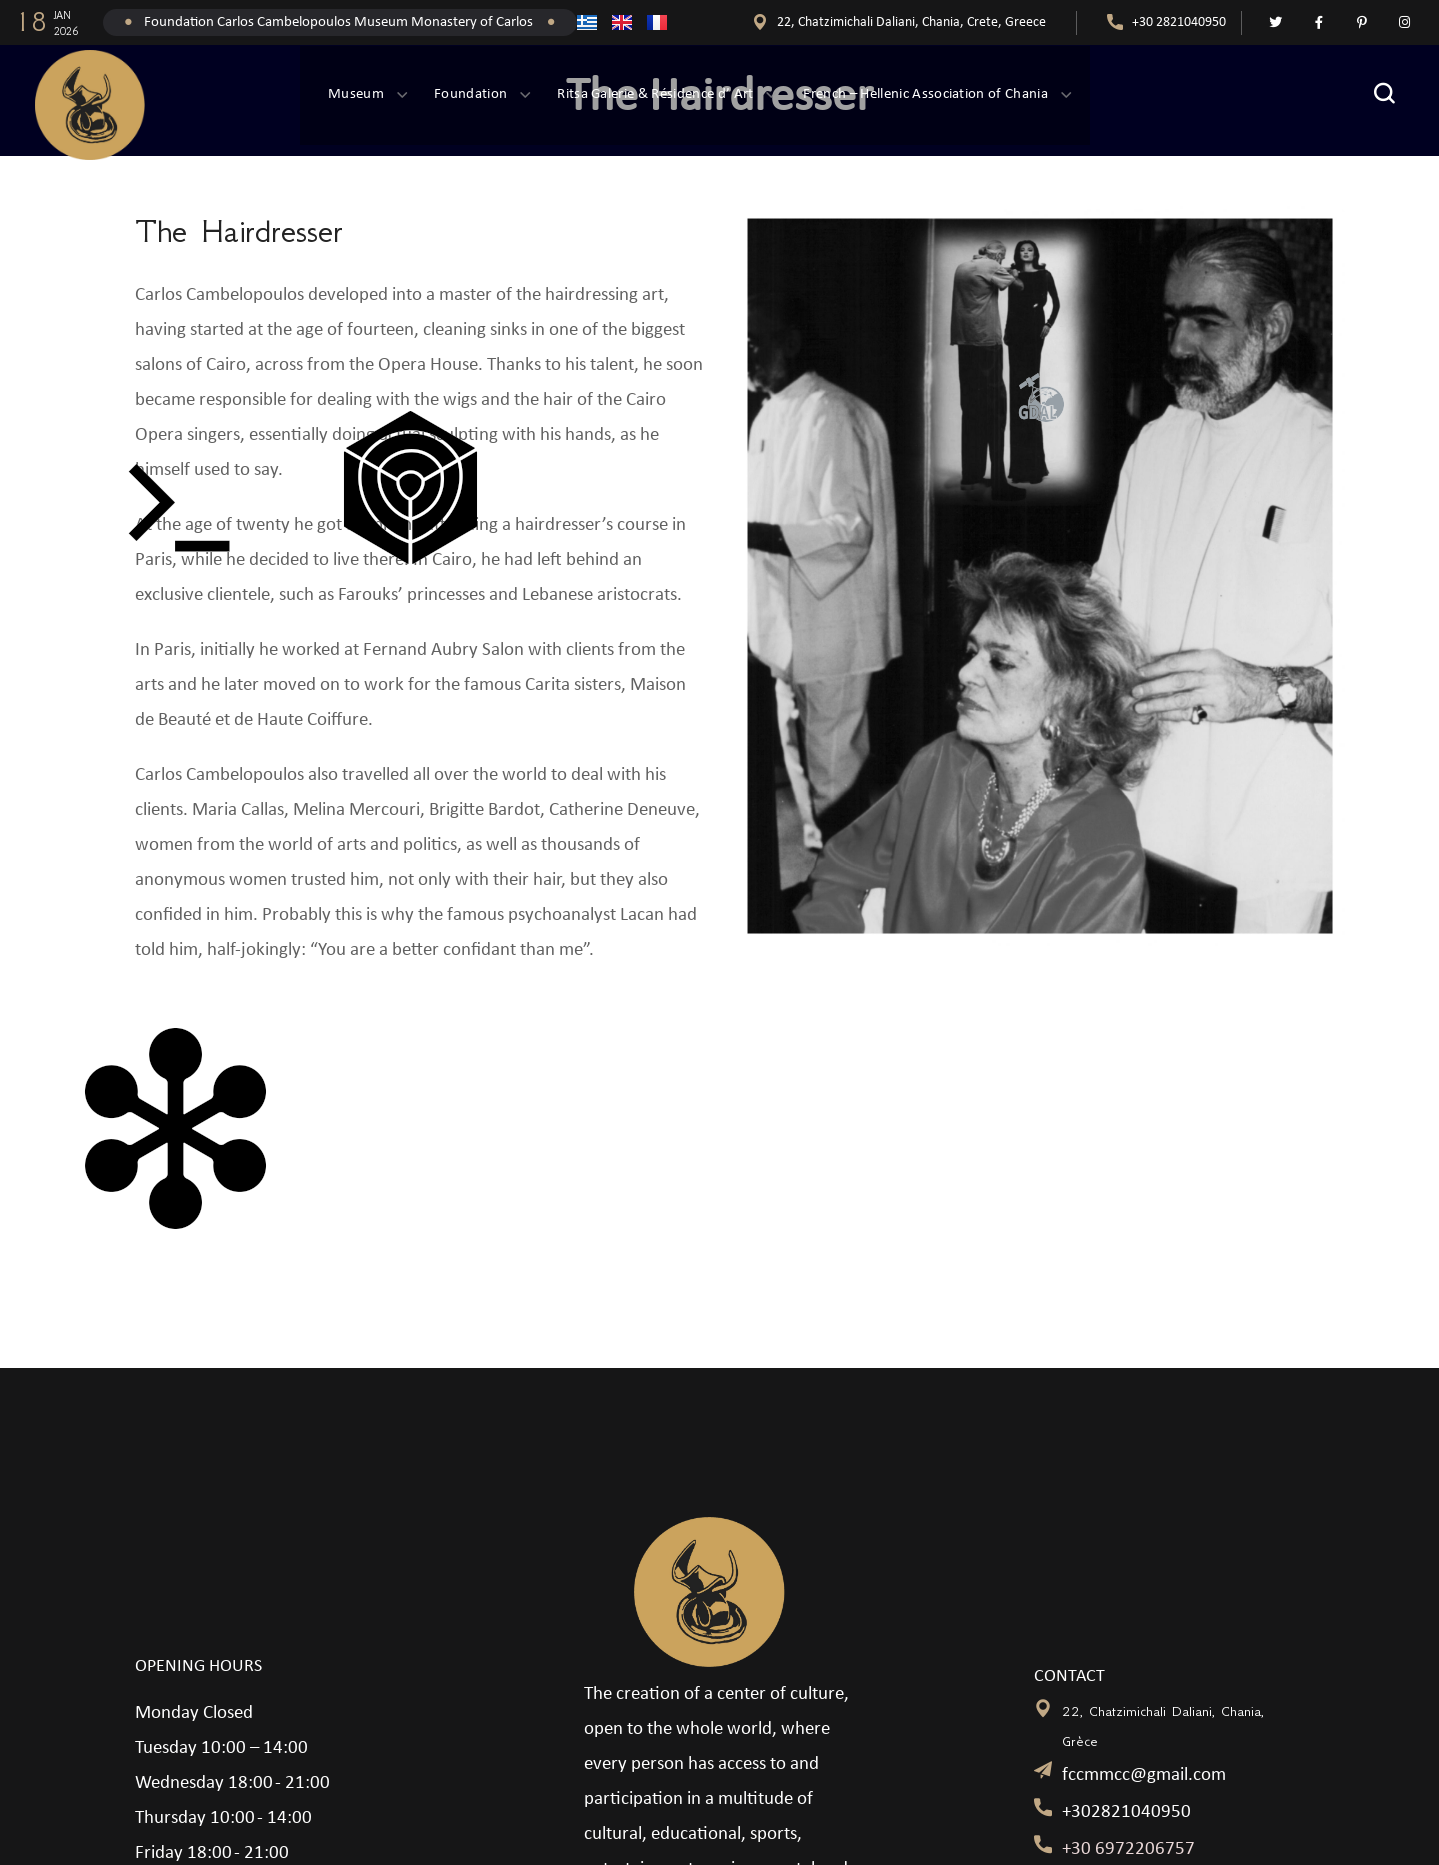 The height and width of the screenshot is (1865, 1439). What do you see at coordinates (180, 502) in the screenshot?
I see `open command line interface` at bounding box center [180, 502].